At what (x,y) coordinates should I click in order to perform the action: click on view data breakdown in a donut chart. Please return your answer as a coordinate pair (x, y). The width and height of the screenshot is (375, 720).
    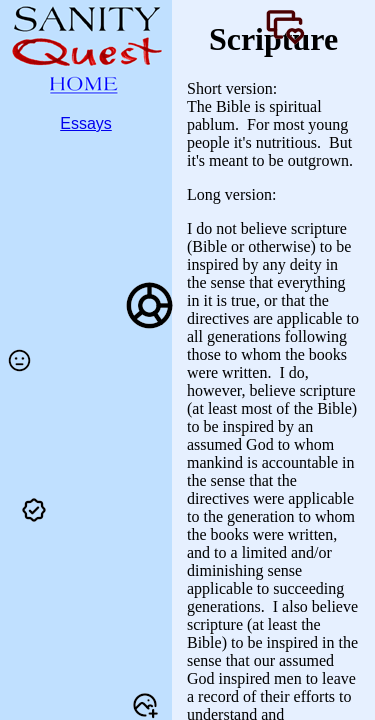
    Looking at the image, I should click on (149, 305).